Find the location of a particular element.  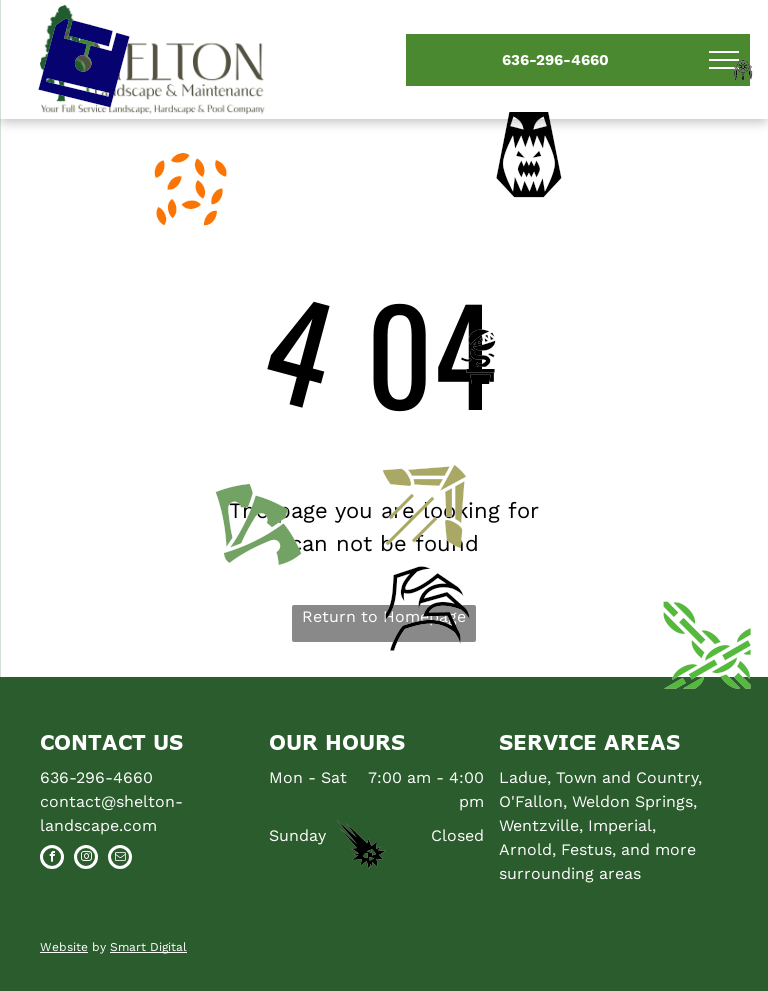

select hatchet or axe weapon type is located at coordinates (258, 524).